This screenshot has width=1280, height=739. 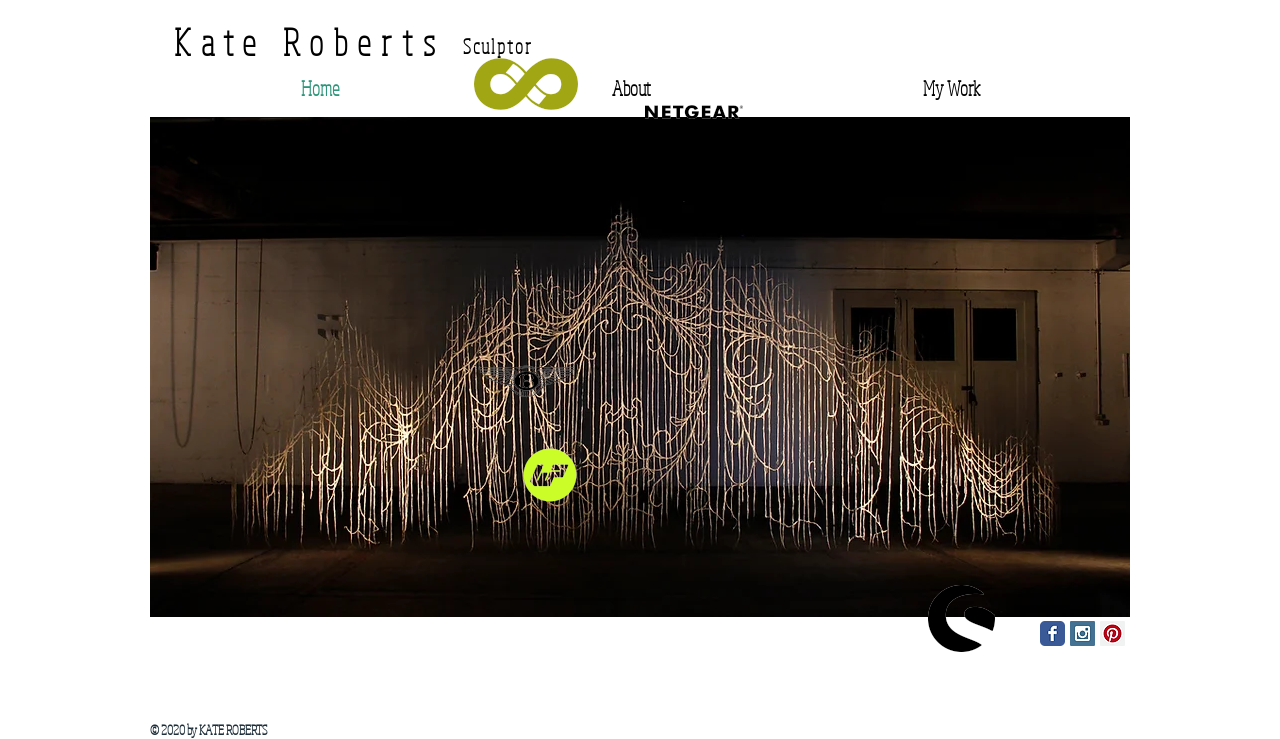 What do you see at coordinates (550, 475) in the screenshot?
I see `wpressr logo` at bounding box center [550, 475].